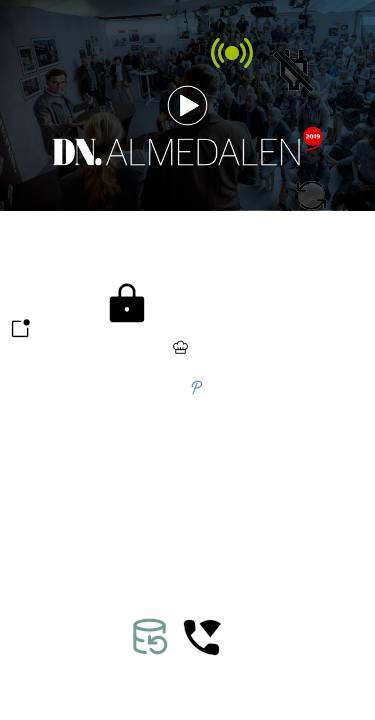 This screenshot has height=720, width=375. What do you see at coordinates (294, 70) in the screenshot?
I see `power source disconnected or unavailable` at bounding box center [294, 70].